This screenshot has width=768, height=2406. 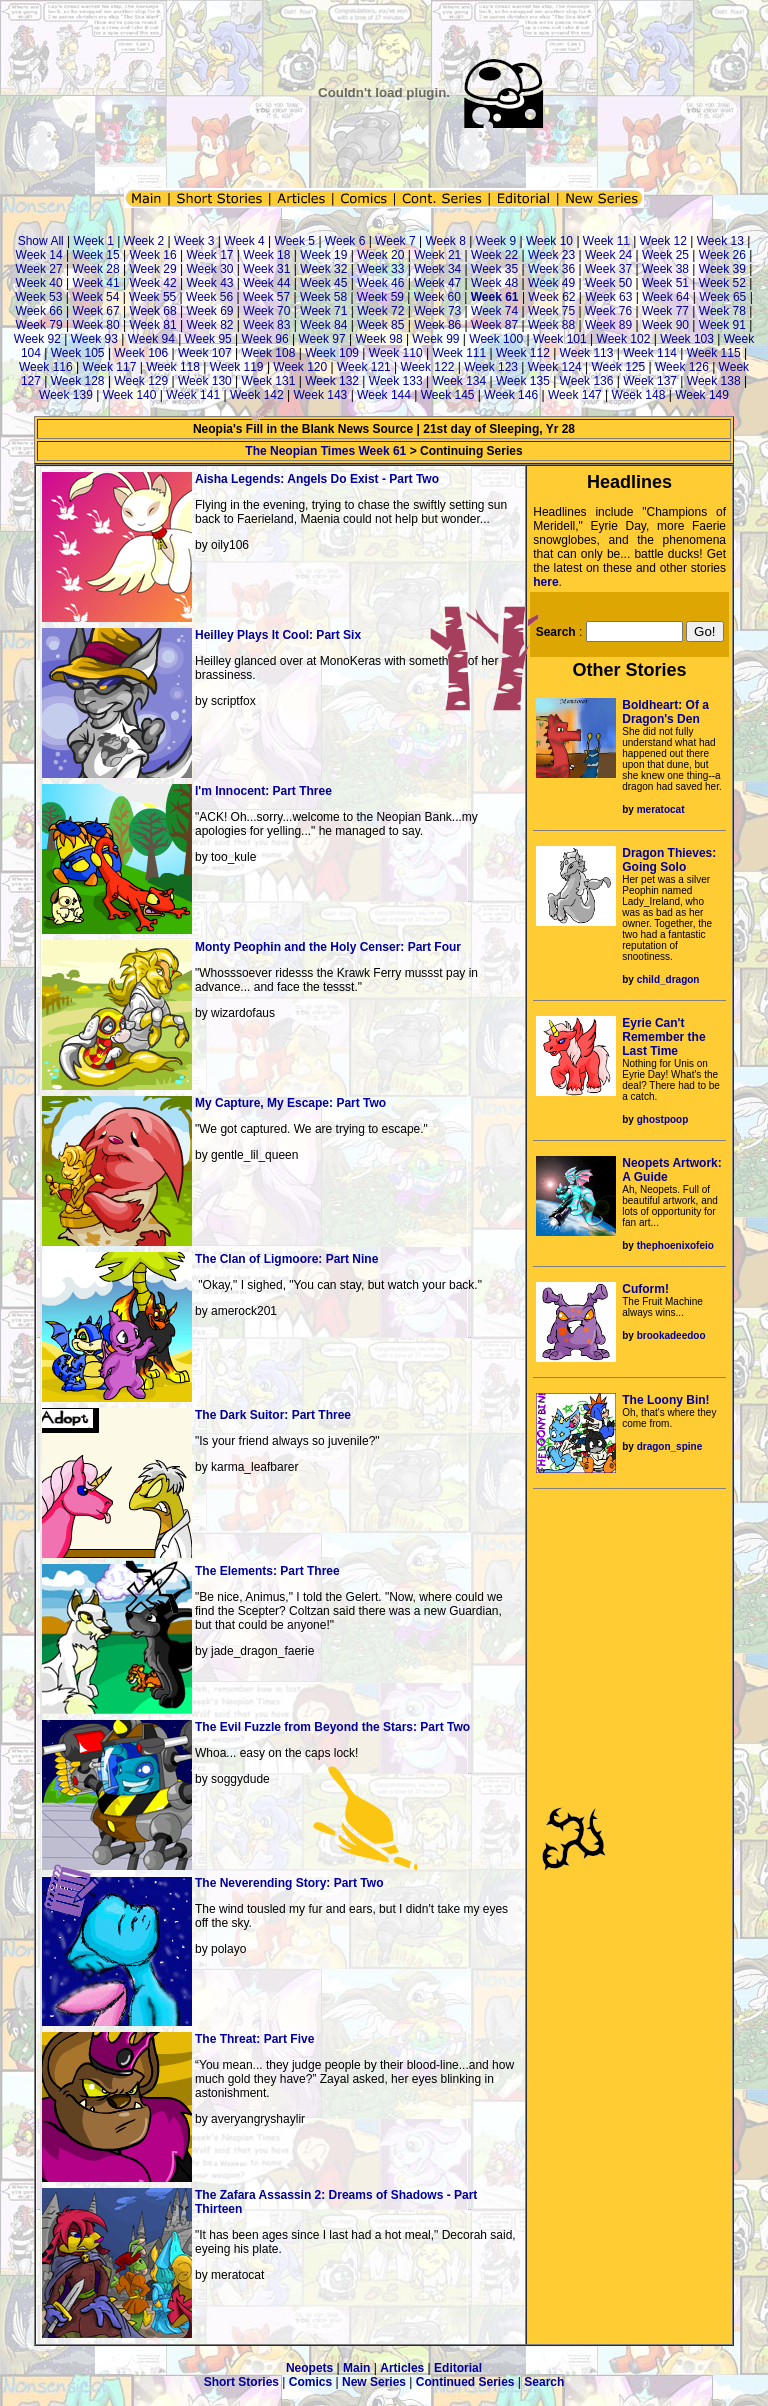 What do you see at coordinates (264, 410) in the screenshot?
I see `view activity log or history` at bounding box center [264, 410].